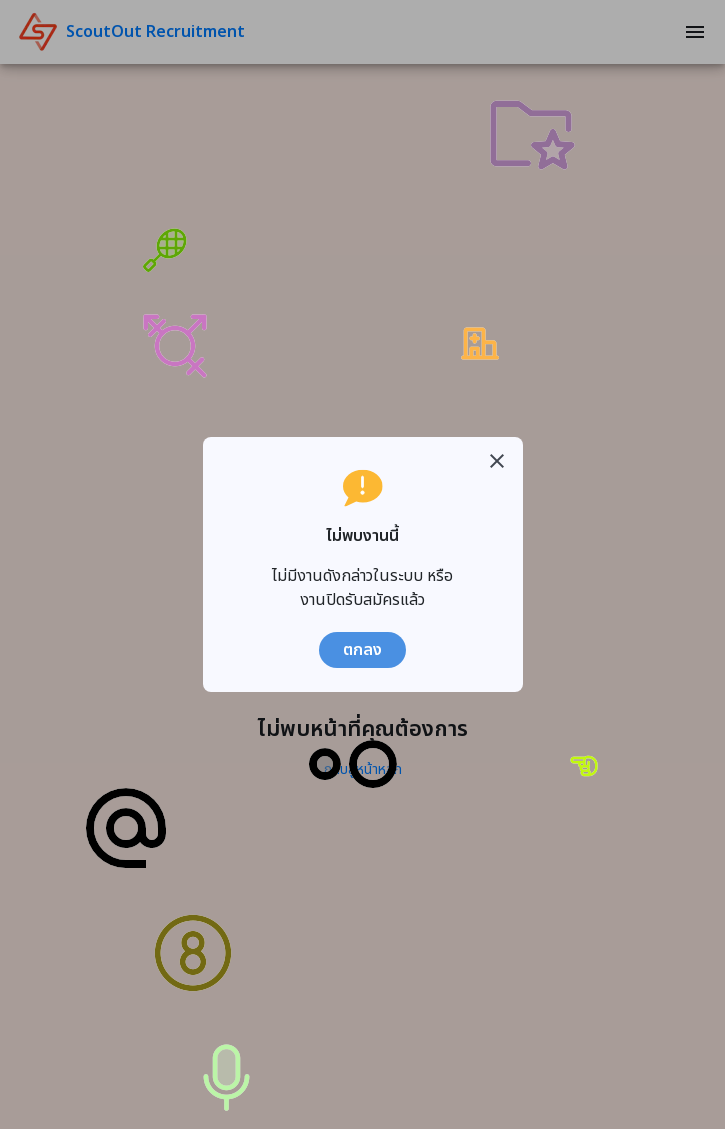 This screenshot has height=1129, width=725. Describe the element at coordinates (353, 764) in the screenshot. I see `indicates weak HDR signal or low dynamic range` at that location.